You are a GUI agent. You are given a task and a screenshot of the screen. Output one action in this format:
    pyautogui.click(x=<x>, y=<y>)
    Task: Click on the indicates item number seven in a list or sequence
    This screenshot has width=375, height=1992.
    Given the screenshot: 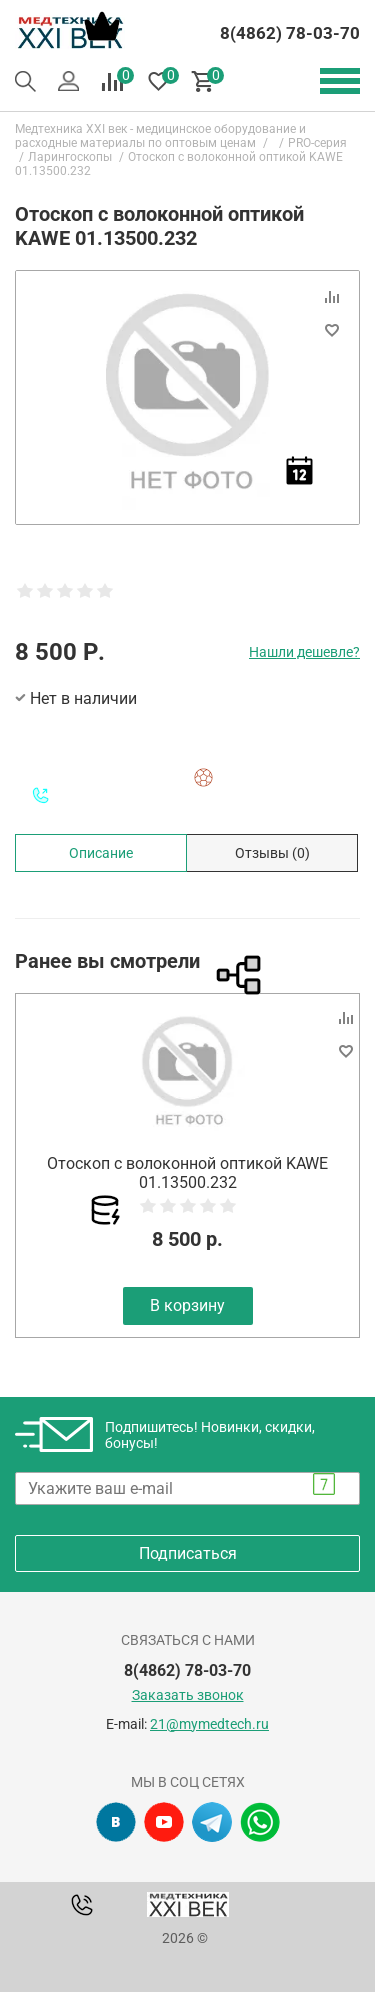 What is the action you would take?
    pyautogui.click(x=324, y=1484)
    